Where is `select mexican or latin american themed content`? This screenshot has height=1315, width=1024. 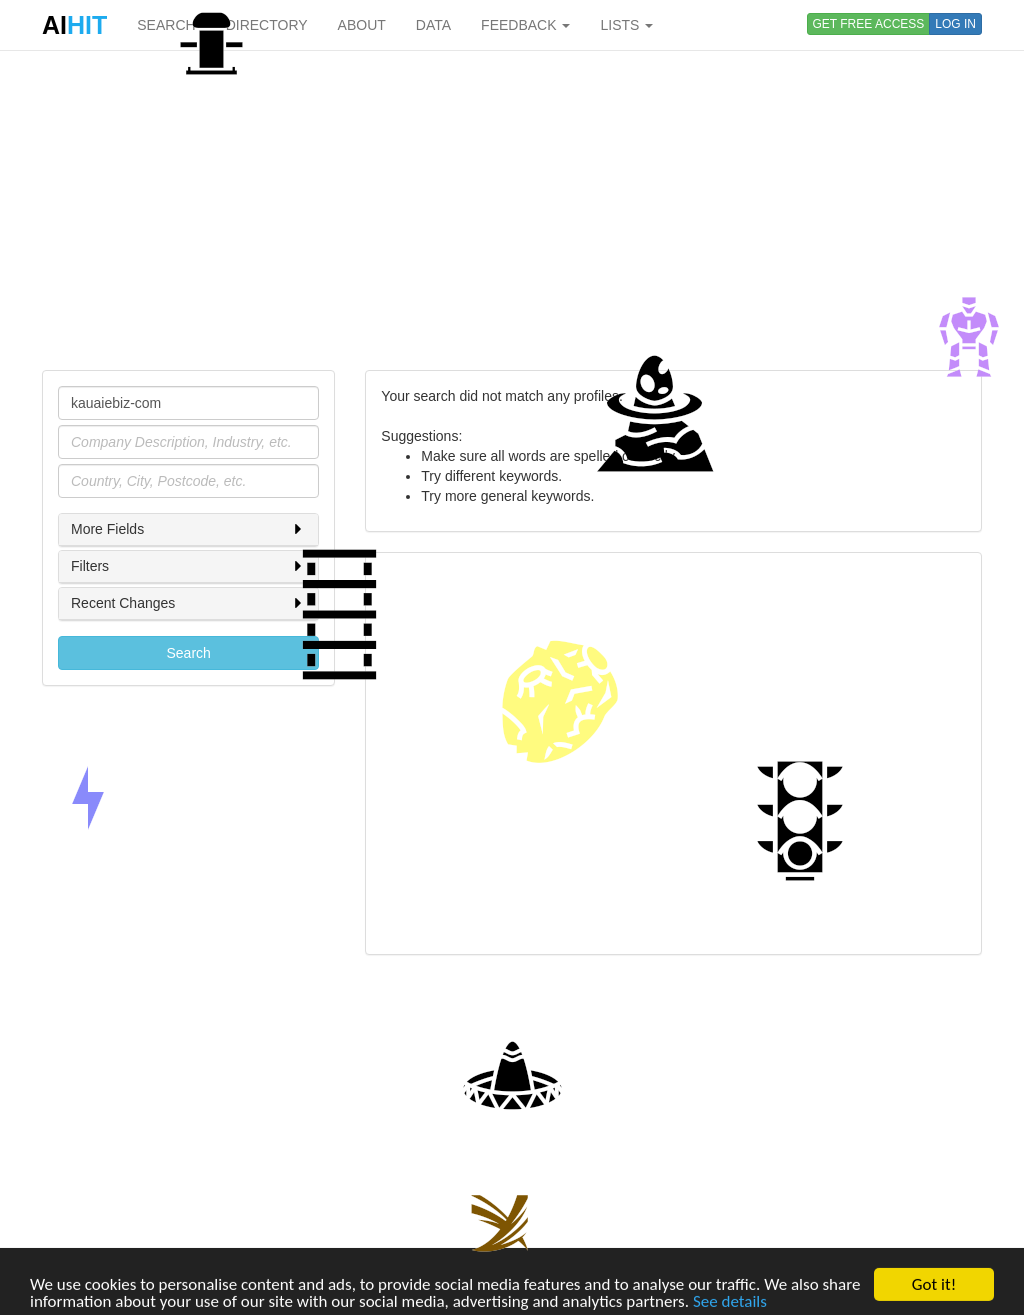 select mexican or latin american themed content is located at coordinates (512, 1075).